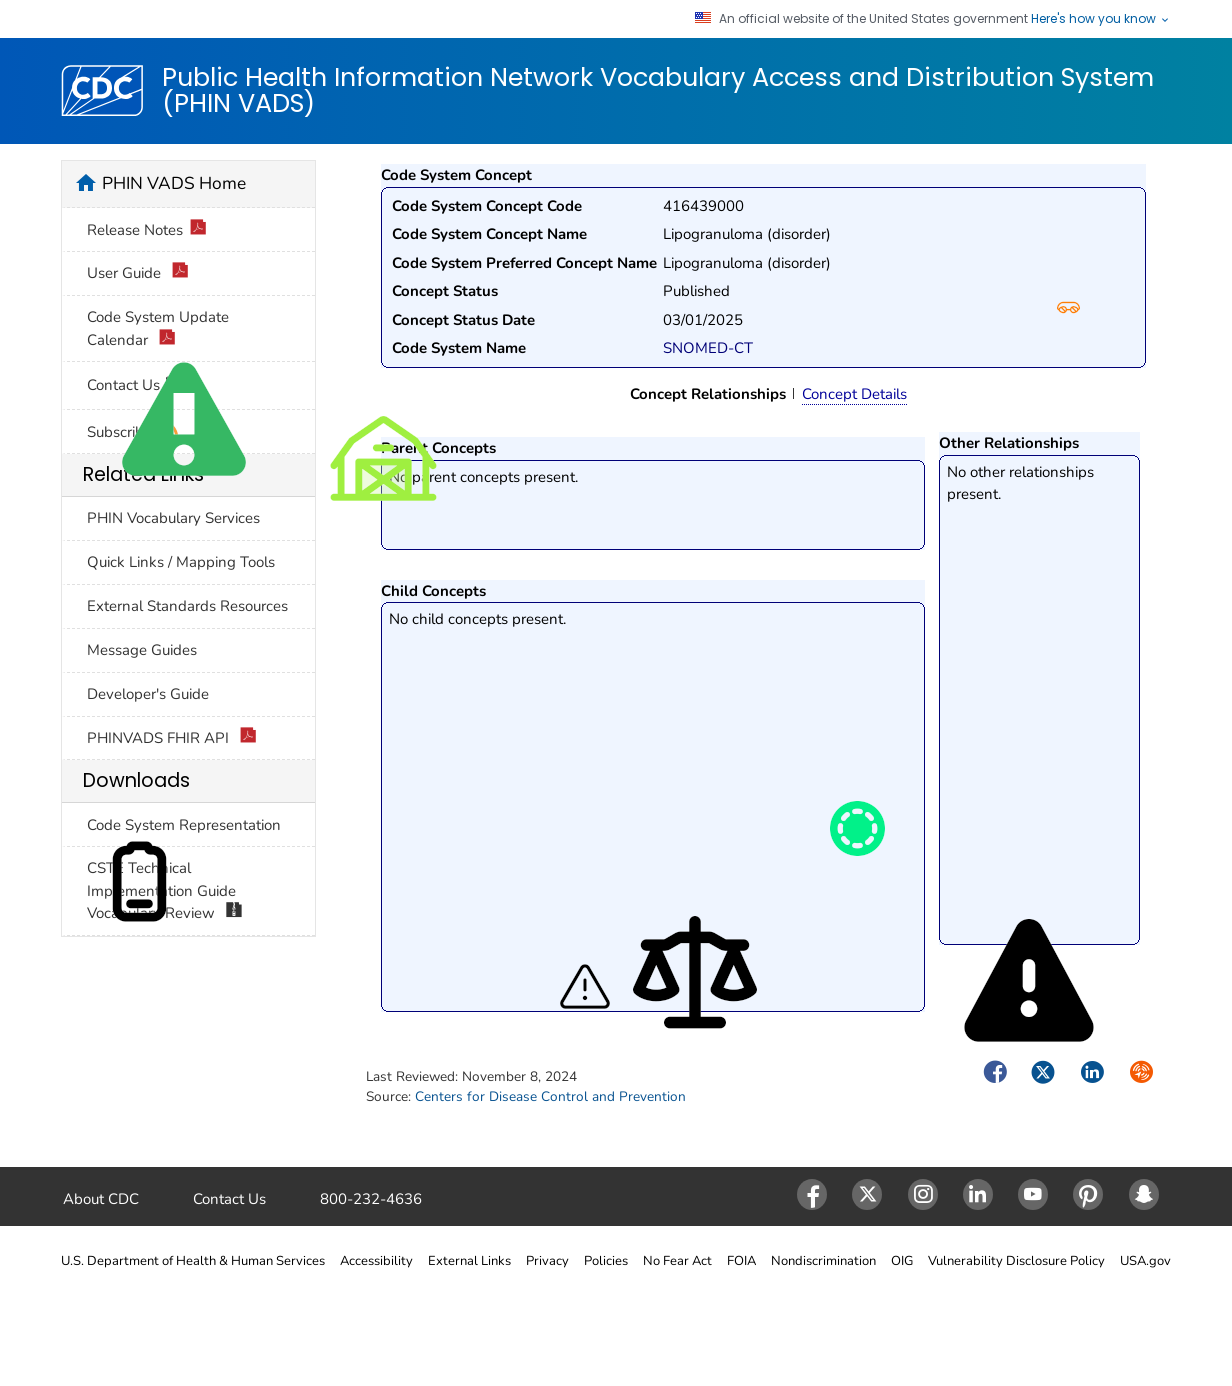 Image resolution: width=1232 pixels, height=1386 pixels. What do you see at coordinates (857, 828) in the screenshot?
I see `draft issue in your activity feed` at bounding box center [857, 828].